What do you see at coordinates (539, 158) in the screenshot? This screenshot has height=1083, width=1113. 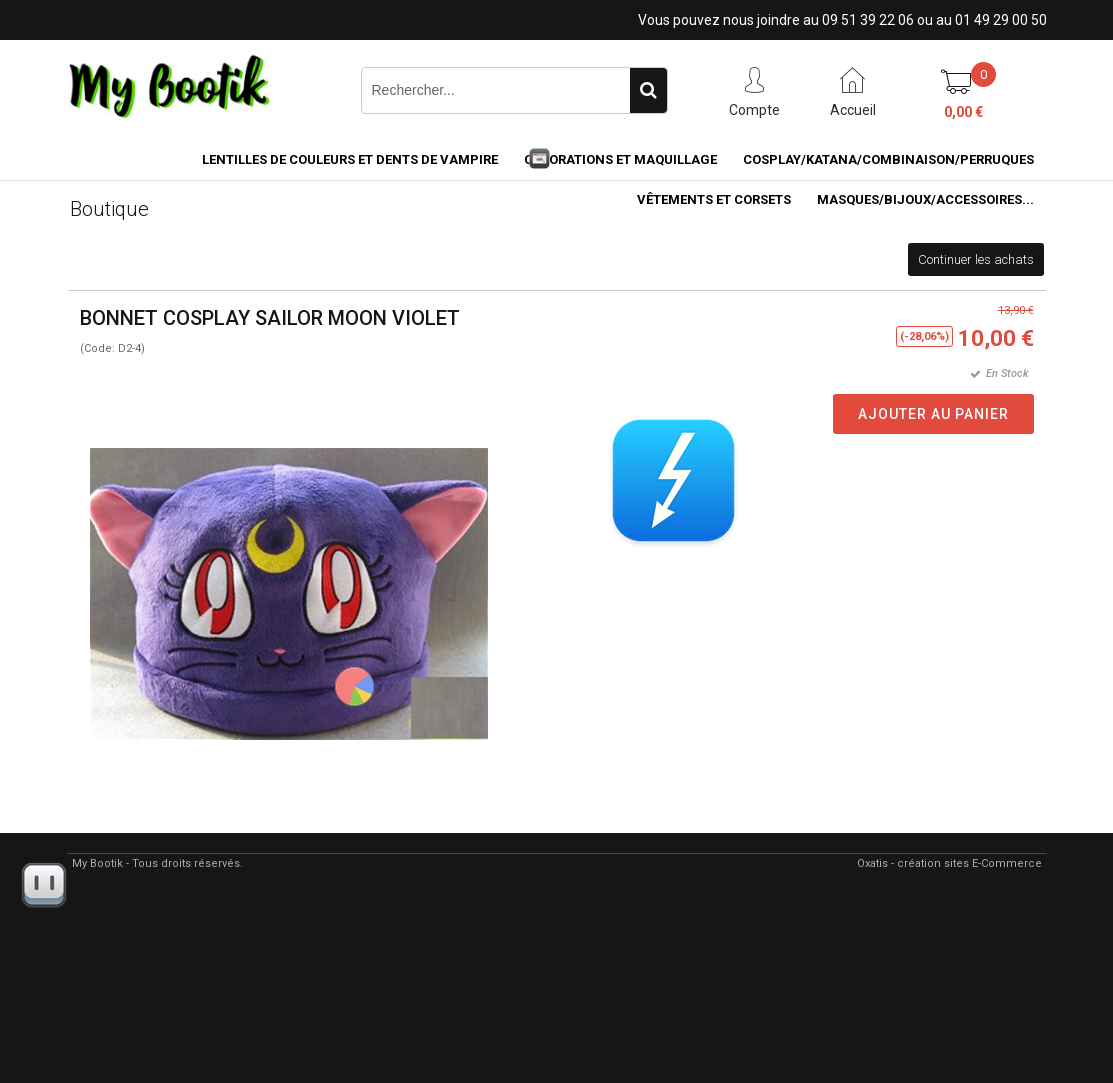 I see `configure virtual machine installation settings` at bounding box center [539, 158].